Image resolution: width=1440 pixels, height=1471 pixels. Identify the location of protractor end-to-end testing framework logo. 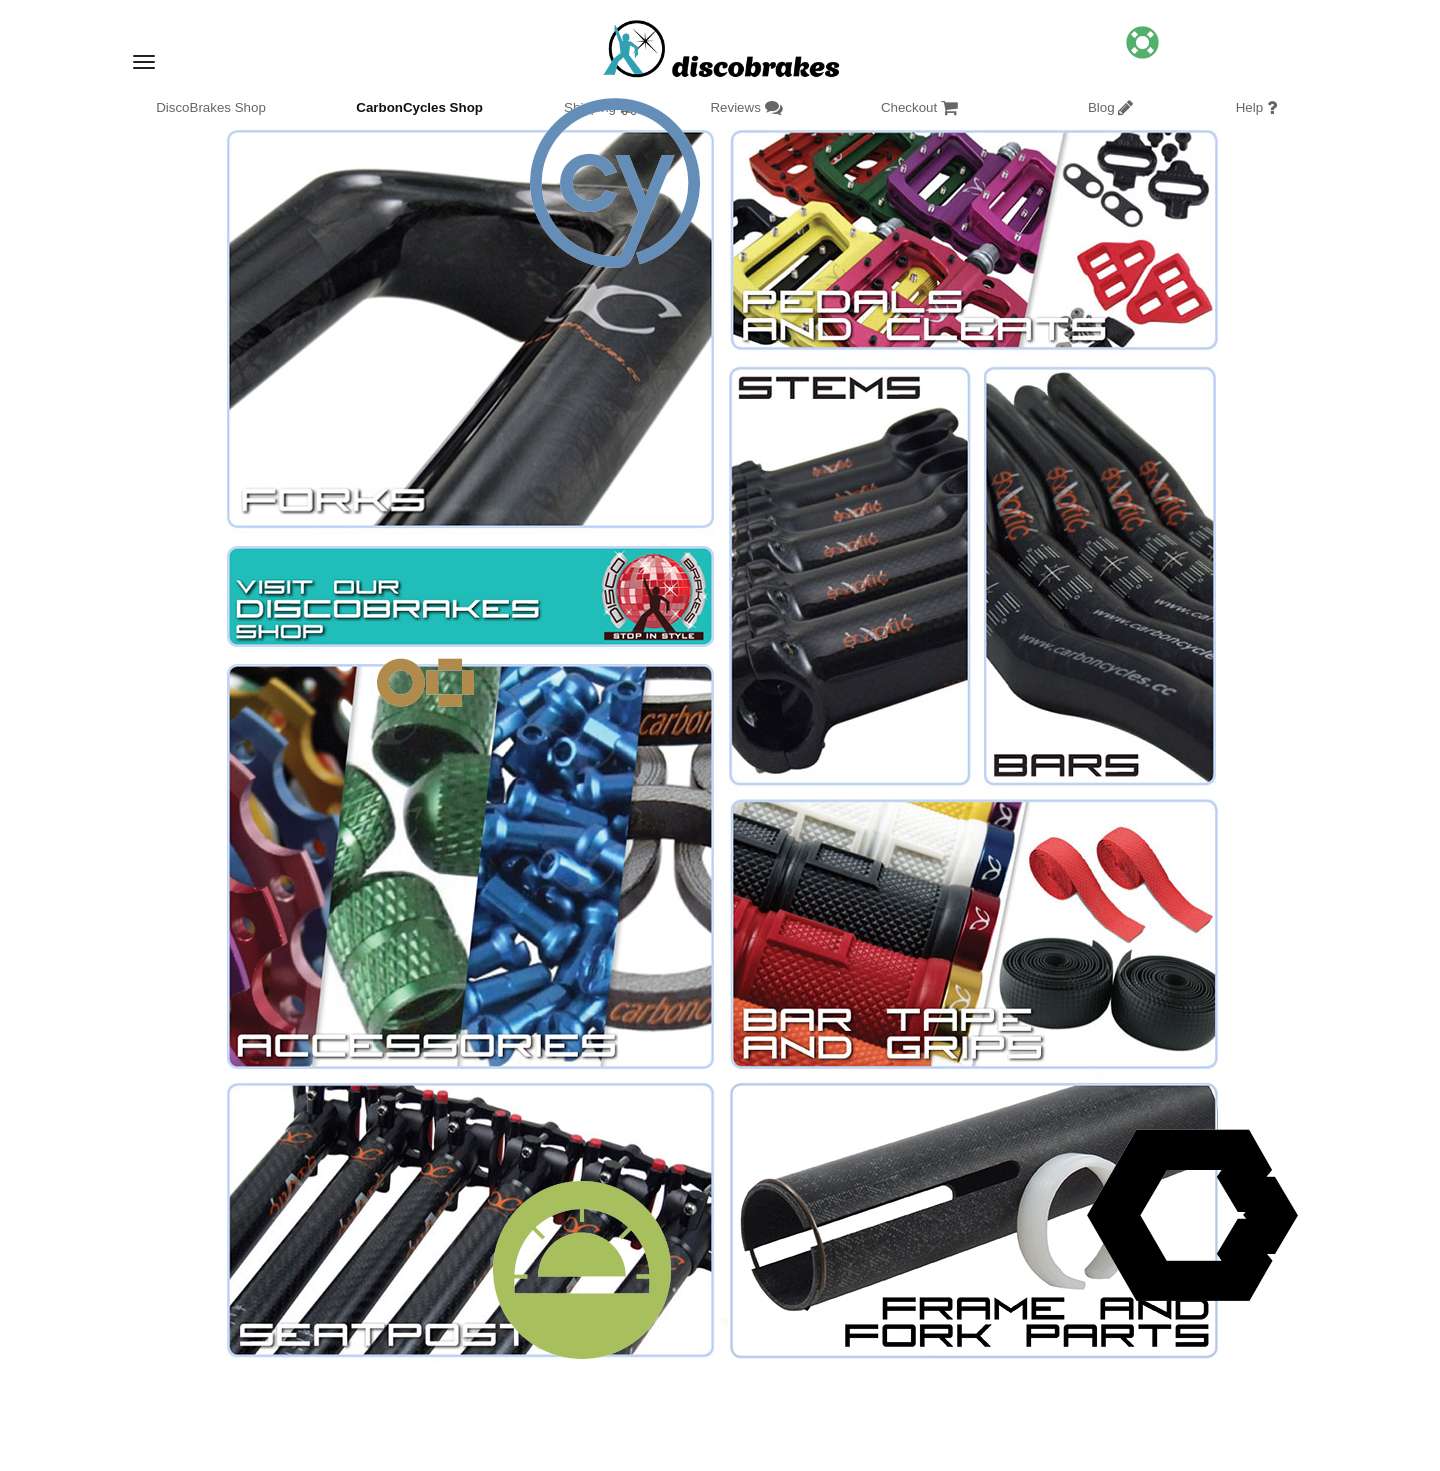
(582, 1270).